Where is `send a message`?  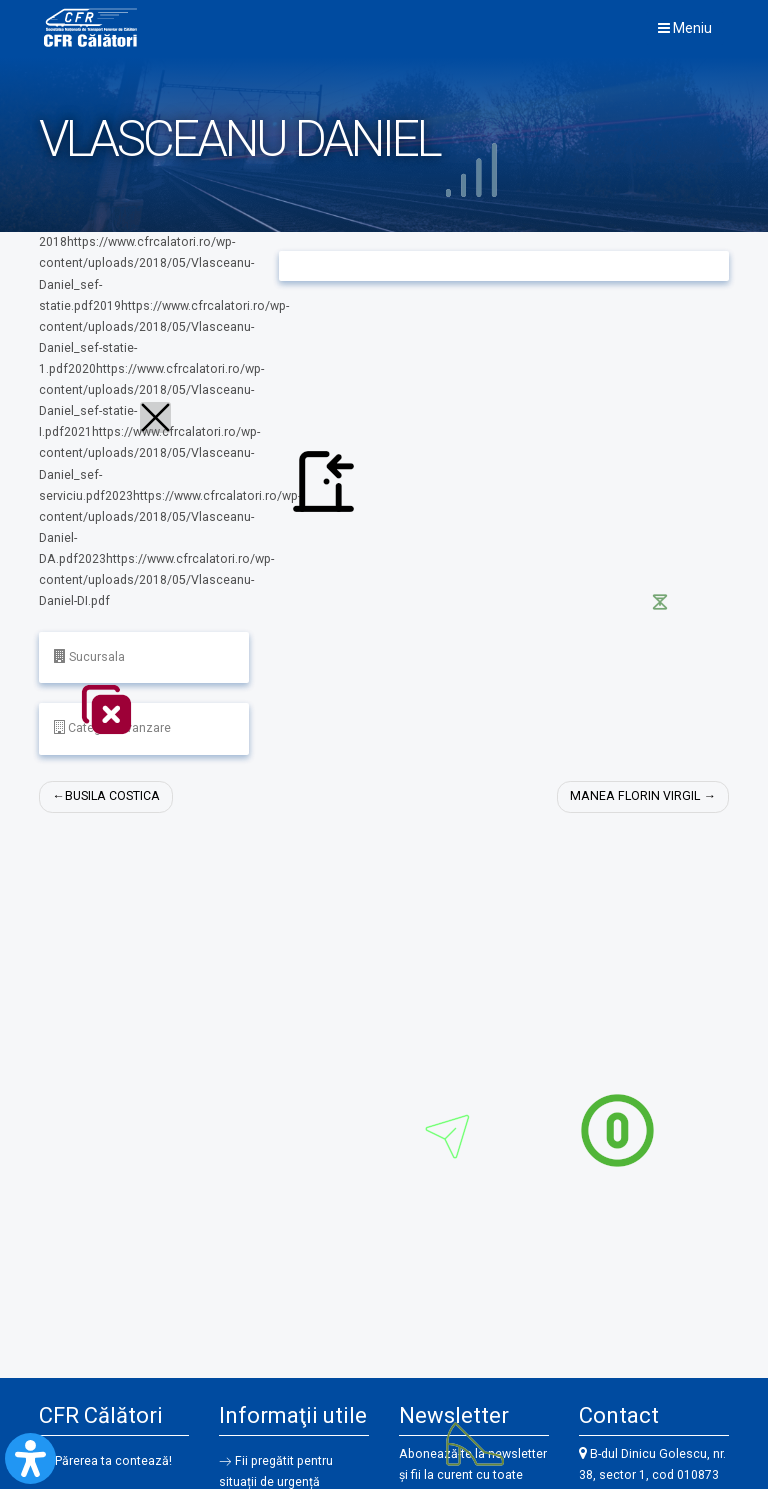 send a message is located at coordinates (449, 1135).